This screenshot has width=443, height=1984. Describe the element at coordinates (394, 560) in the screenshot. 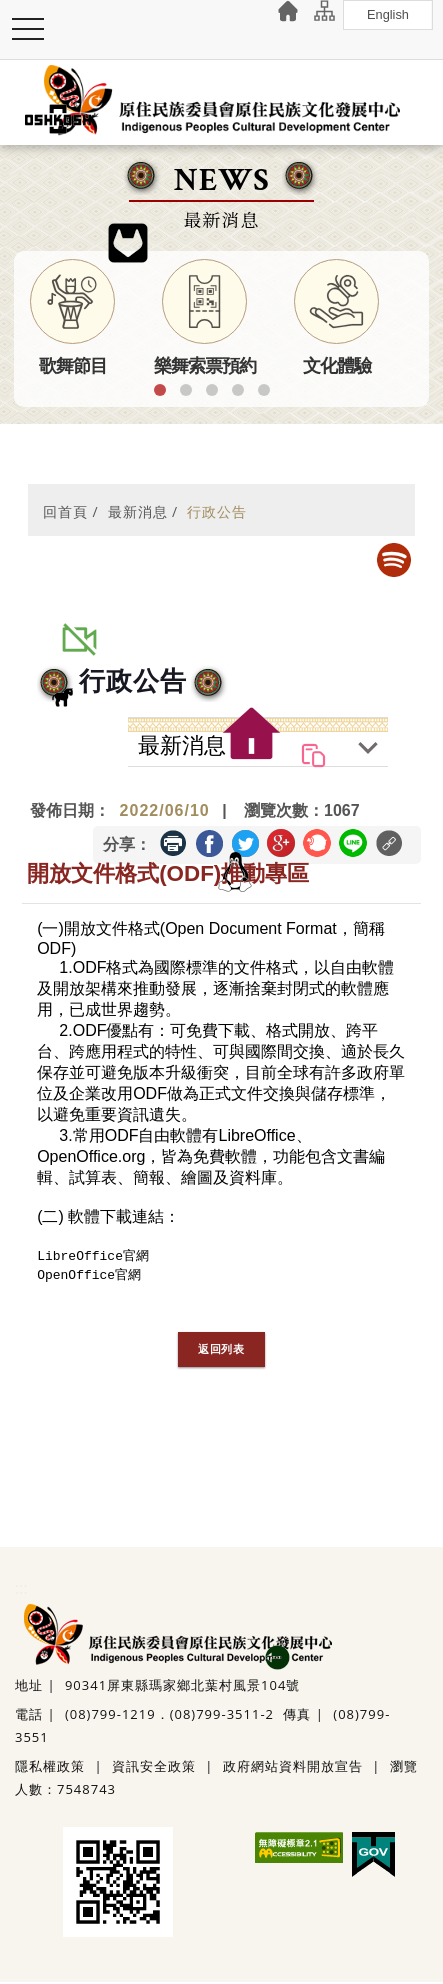

I see `open spotify` at that location.